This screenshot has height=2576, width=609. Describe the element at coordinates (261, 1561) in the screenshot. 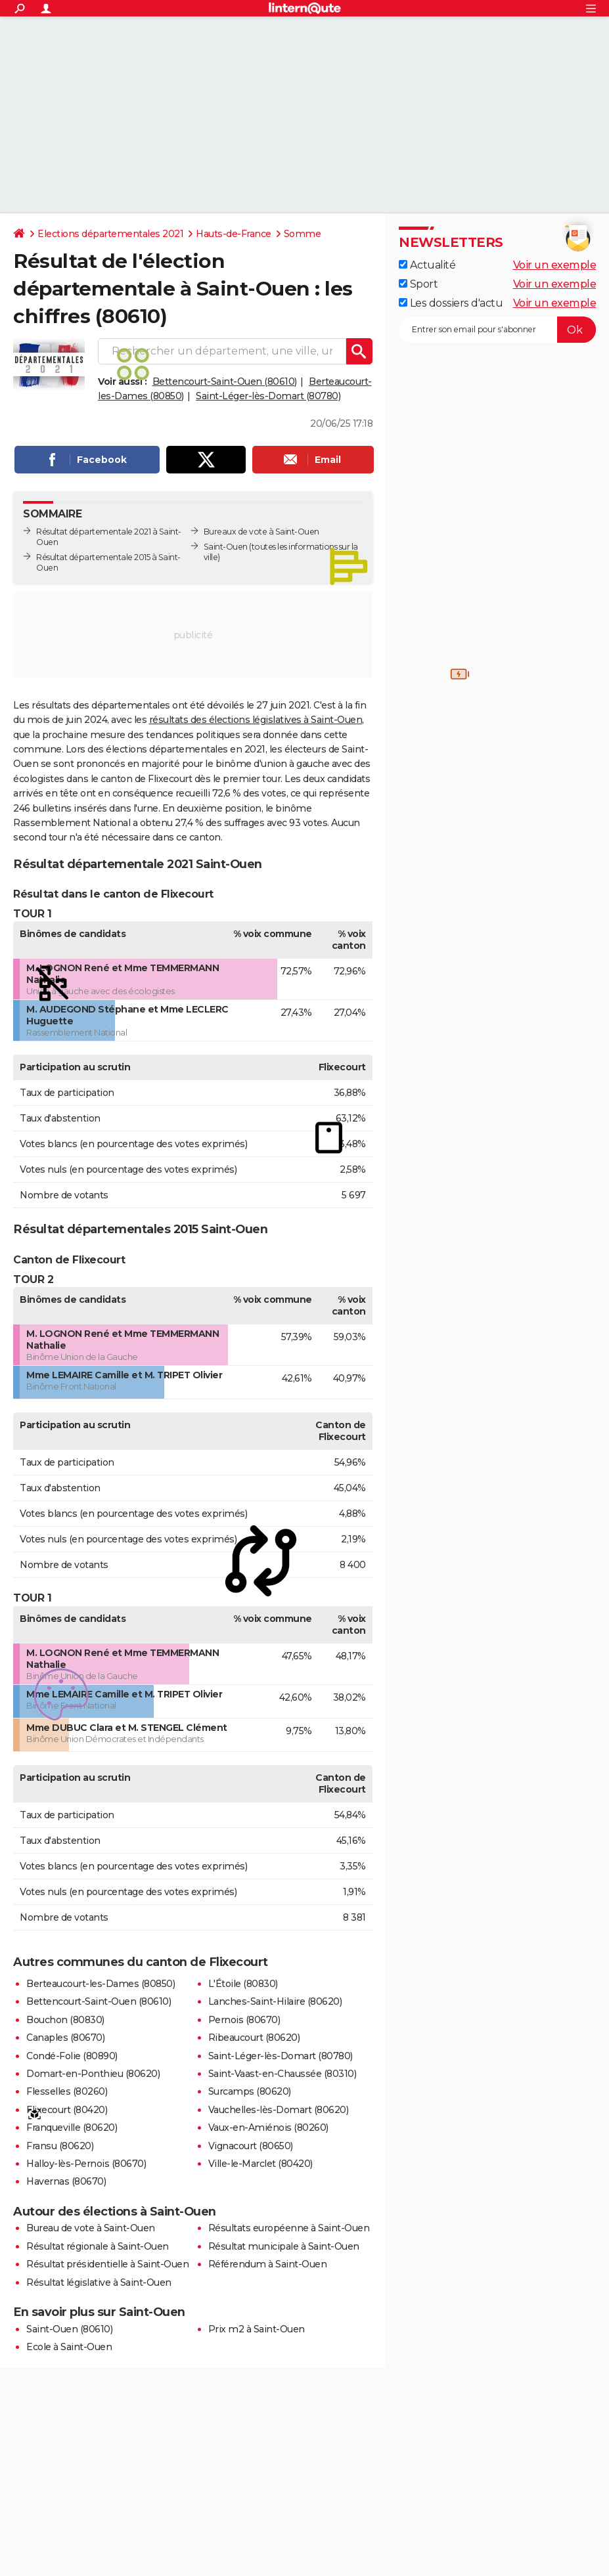

I see `swap or exchange items` at that location.